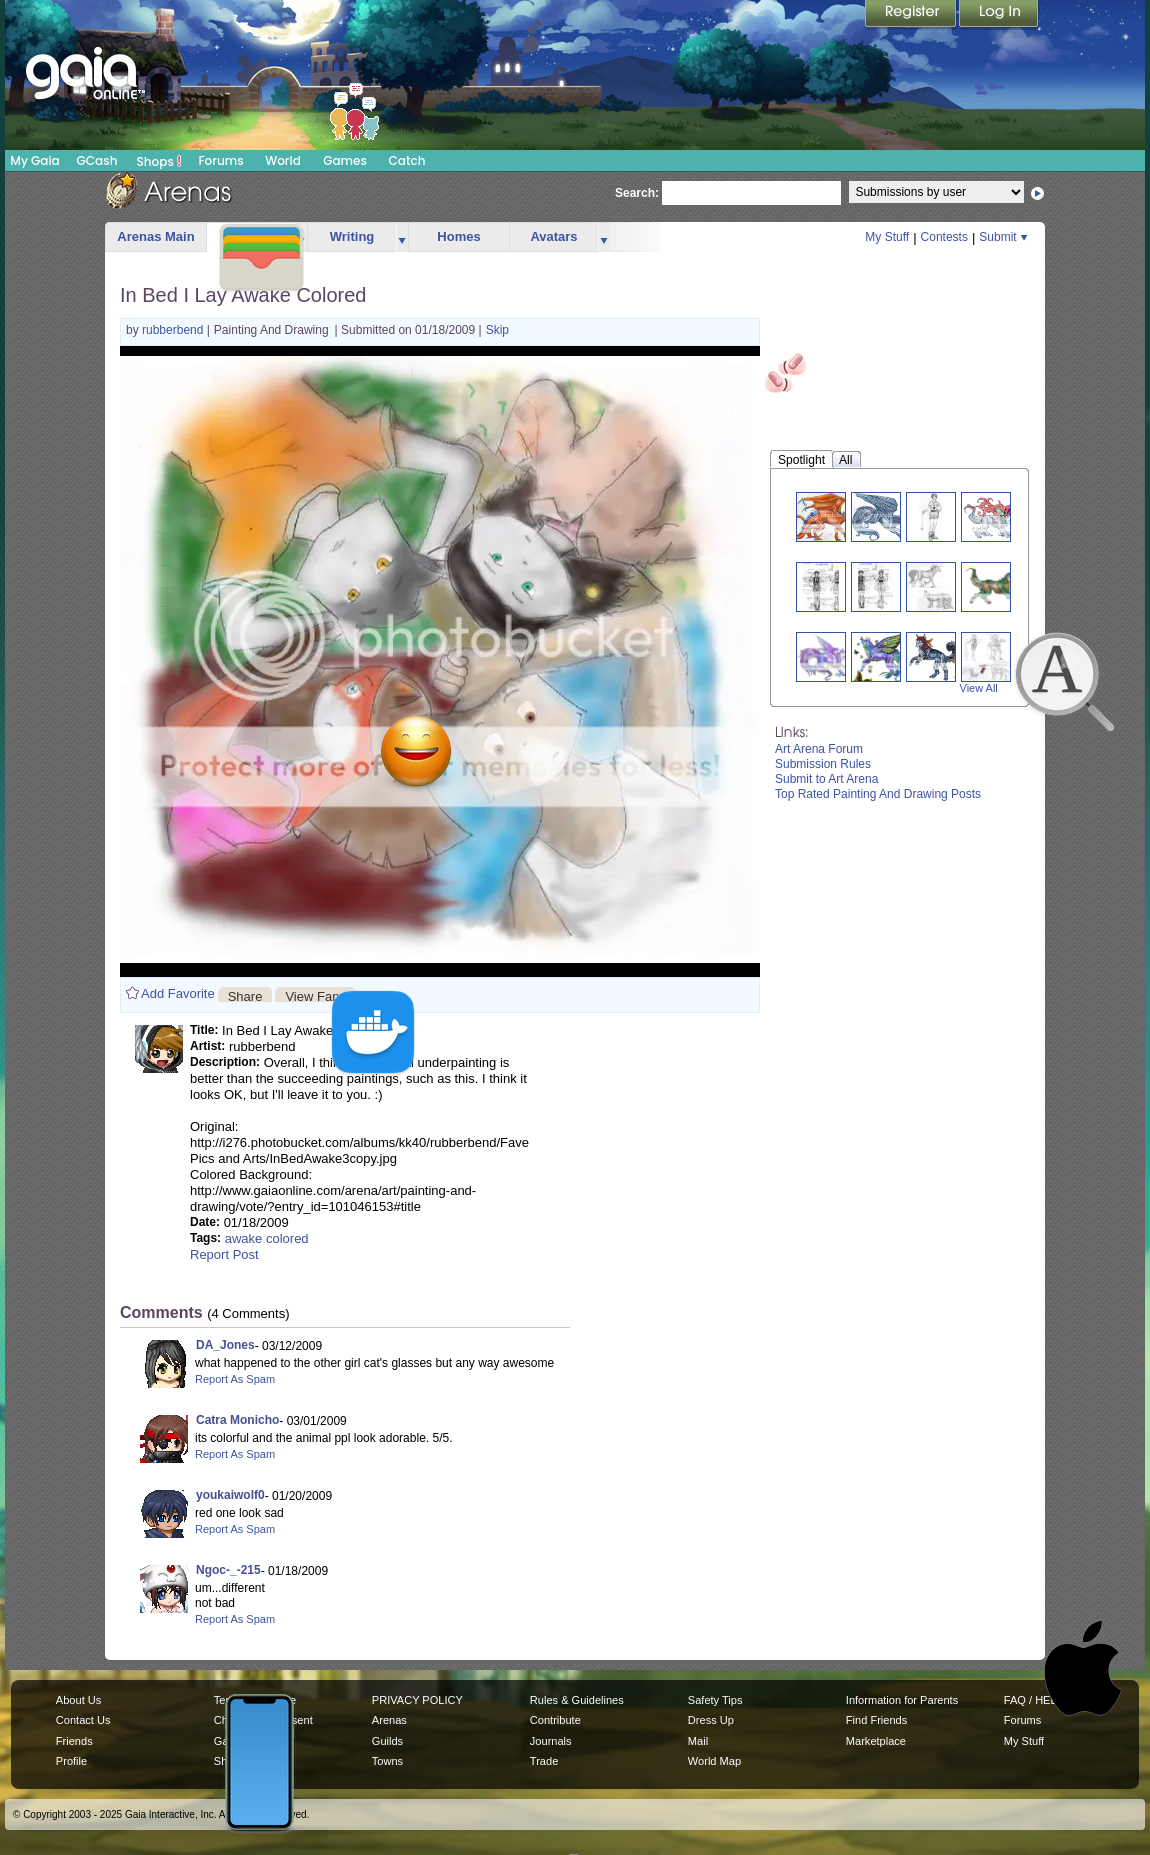 The height and width of the screenshot is (1855, 1150). What do you see at coordinates (785, 373) in the screenshot?
I see `connect to beats wireless earbuds` at bounding box center [785, 373].